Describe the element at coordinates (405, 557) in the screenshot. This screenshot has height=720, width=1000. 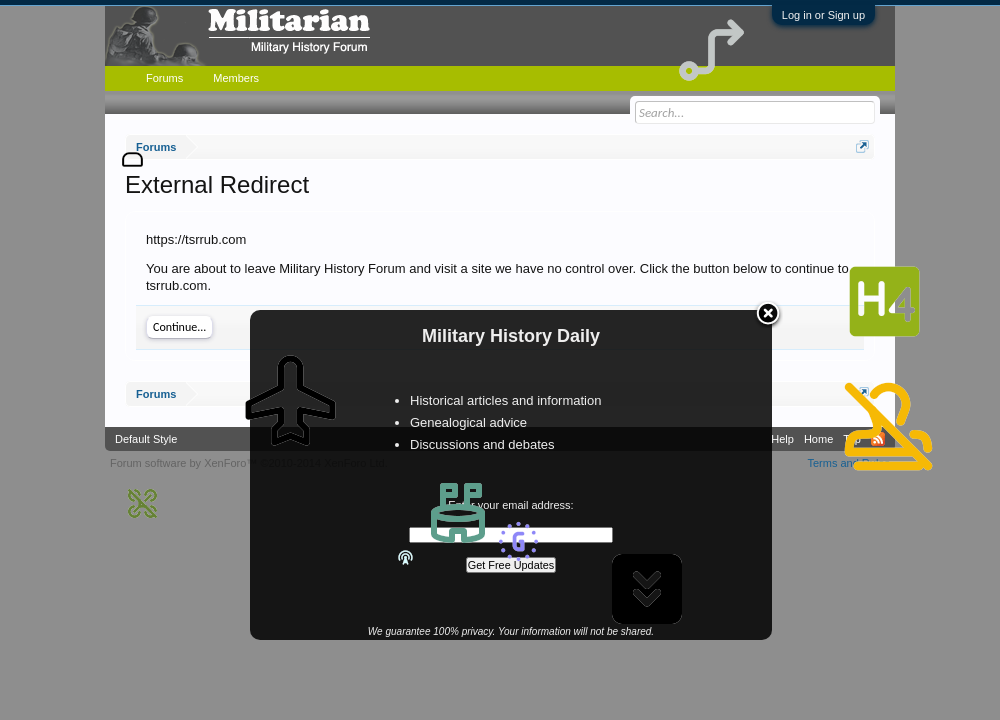
I see `access broadcast or radio tower settings` at that location.